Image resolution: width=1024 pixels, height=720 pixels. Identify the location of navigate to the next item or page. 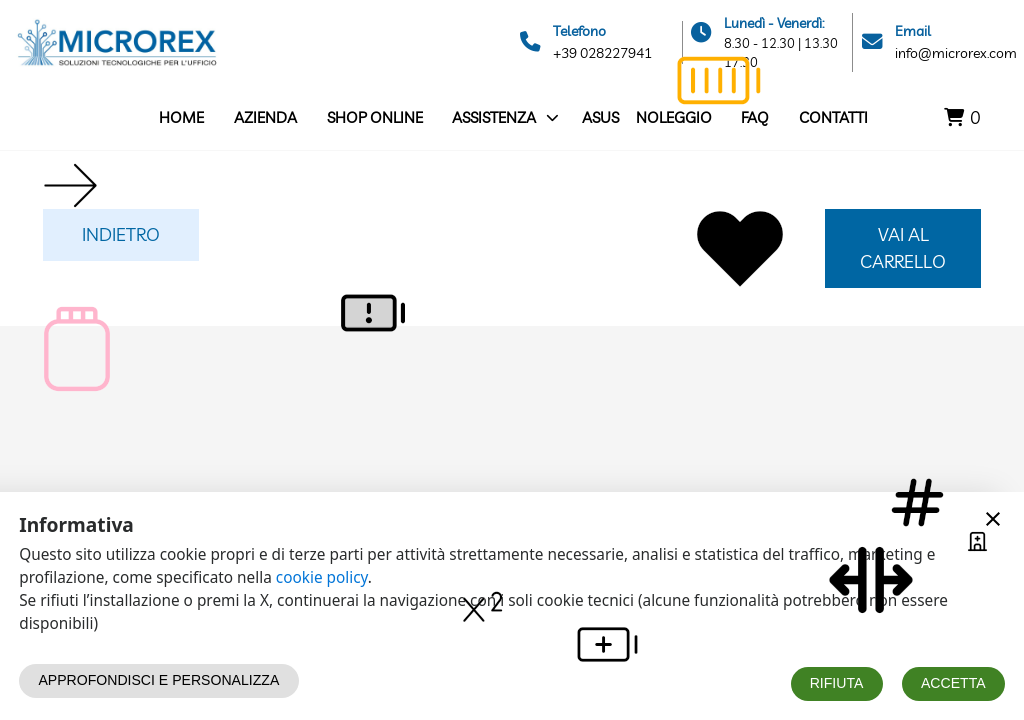
(70, 185).